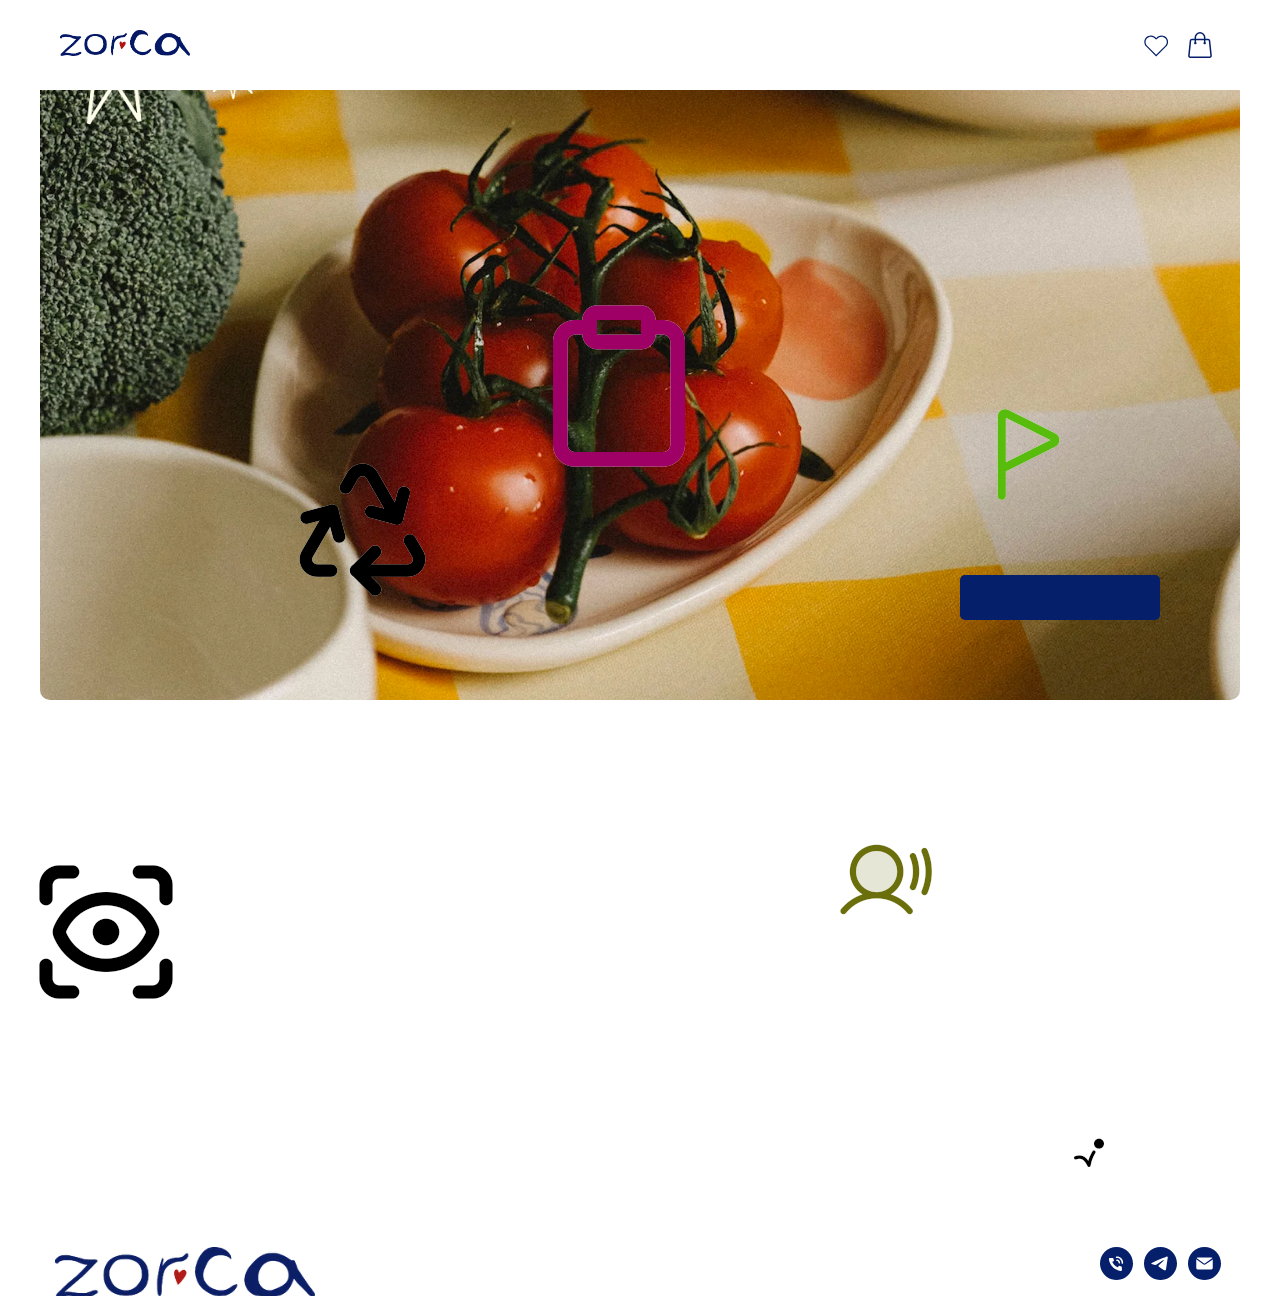 This screenshot has width=1280, height=1296. I want to click on flag or mark an item for review, so click(1026, 454).